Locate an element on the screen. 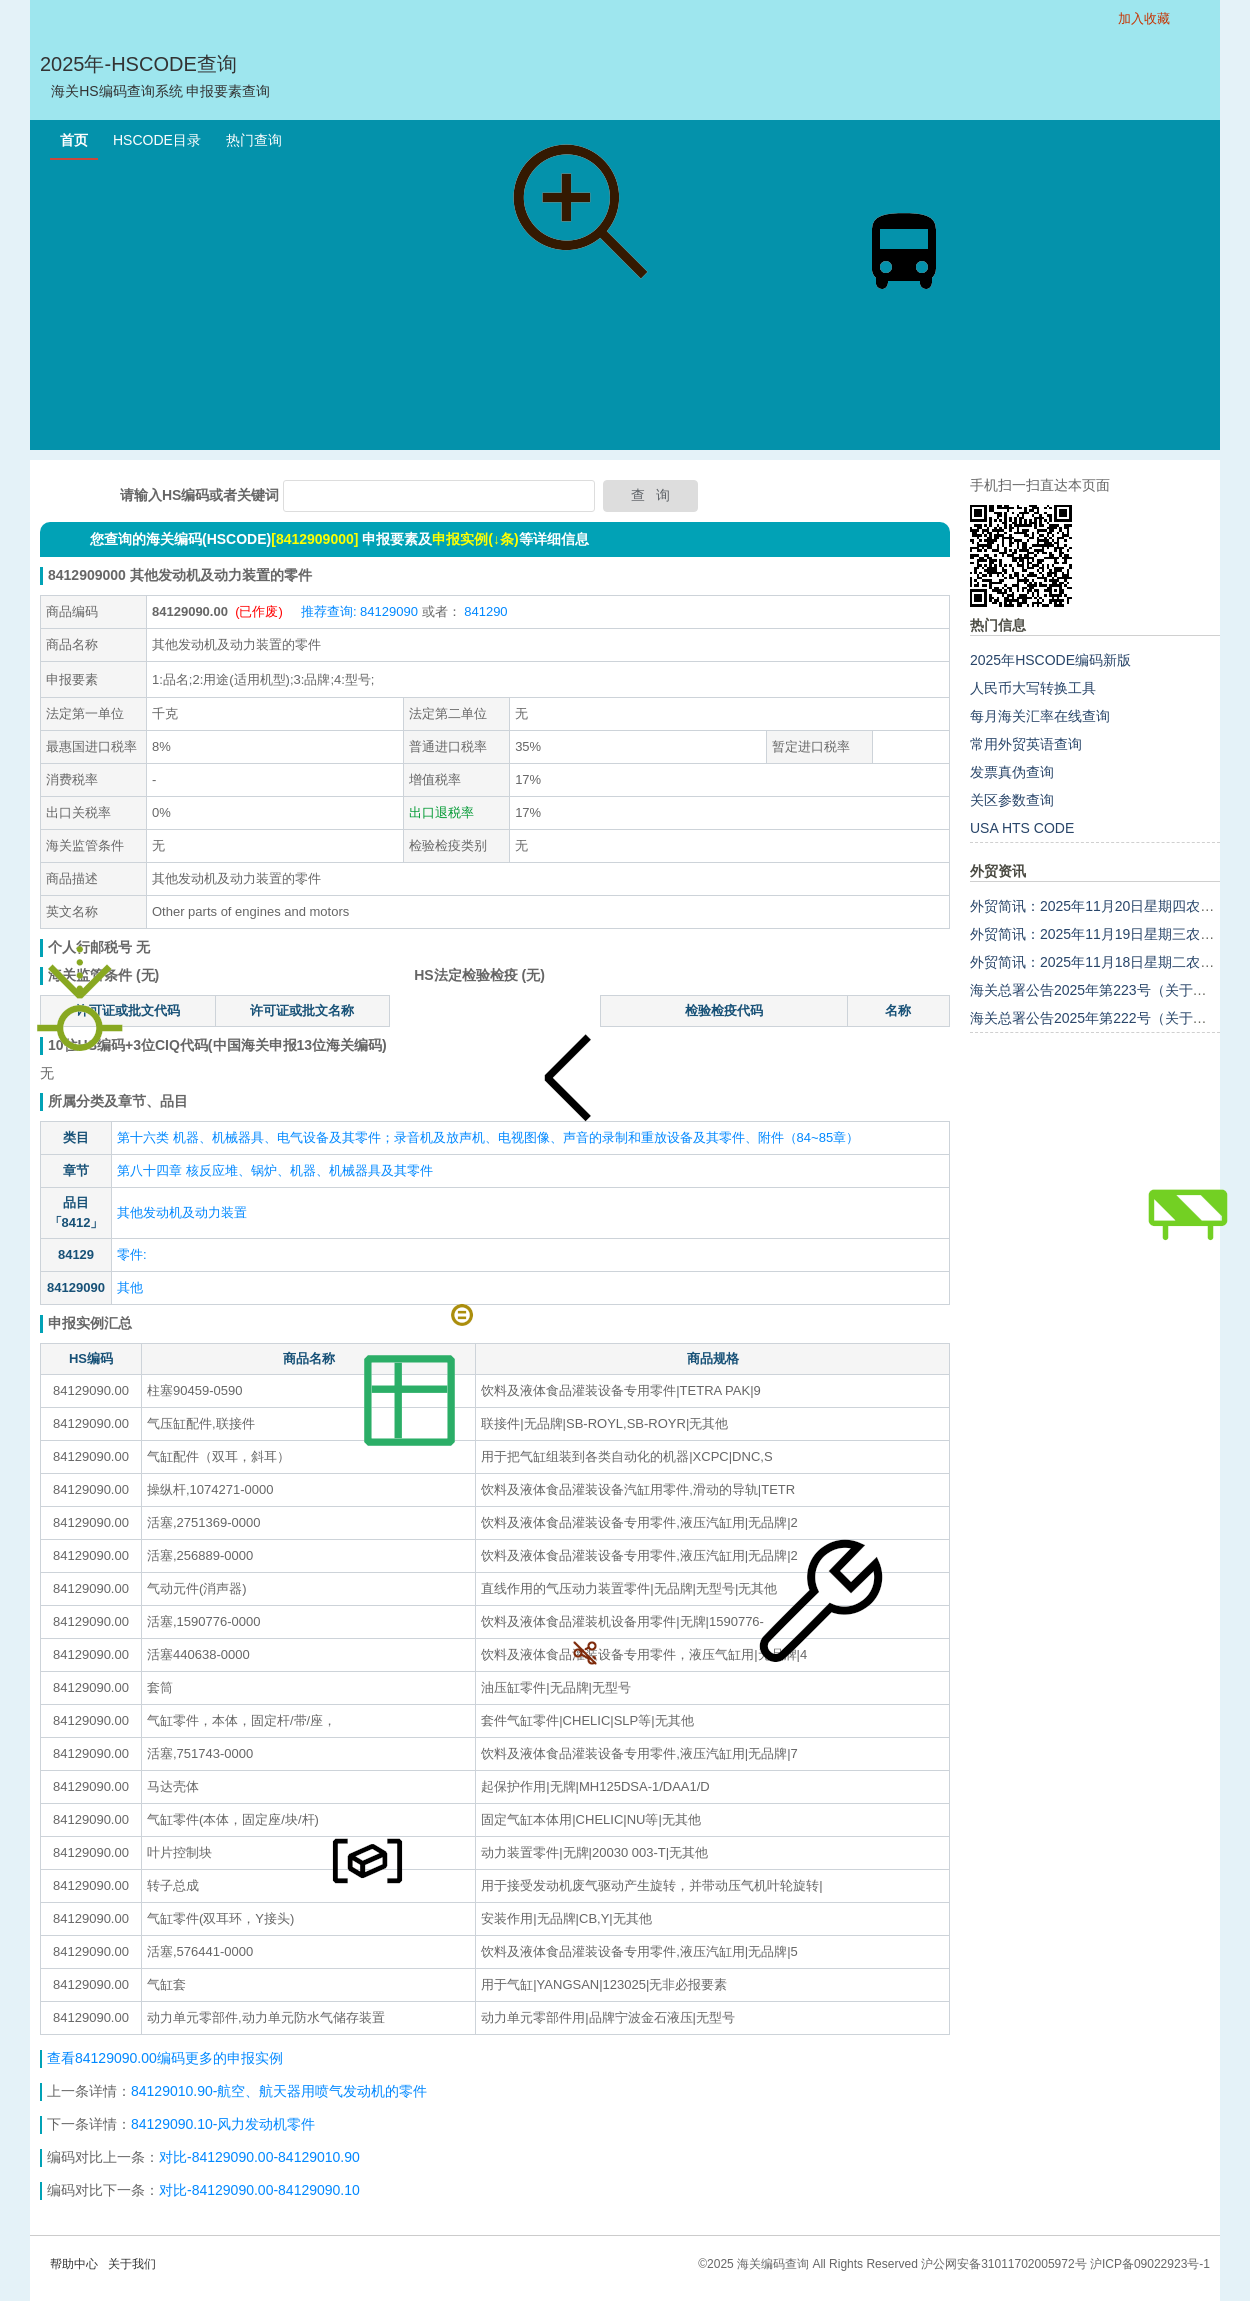 The image size is (1250, 2301). view variable symbol in code editor is located at coordinates (367, 1858).